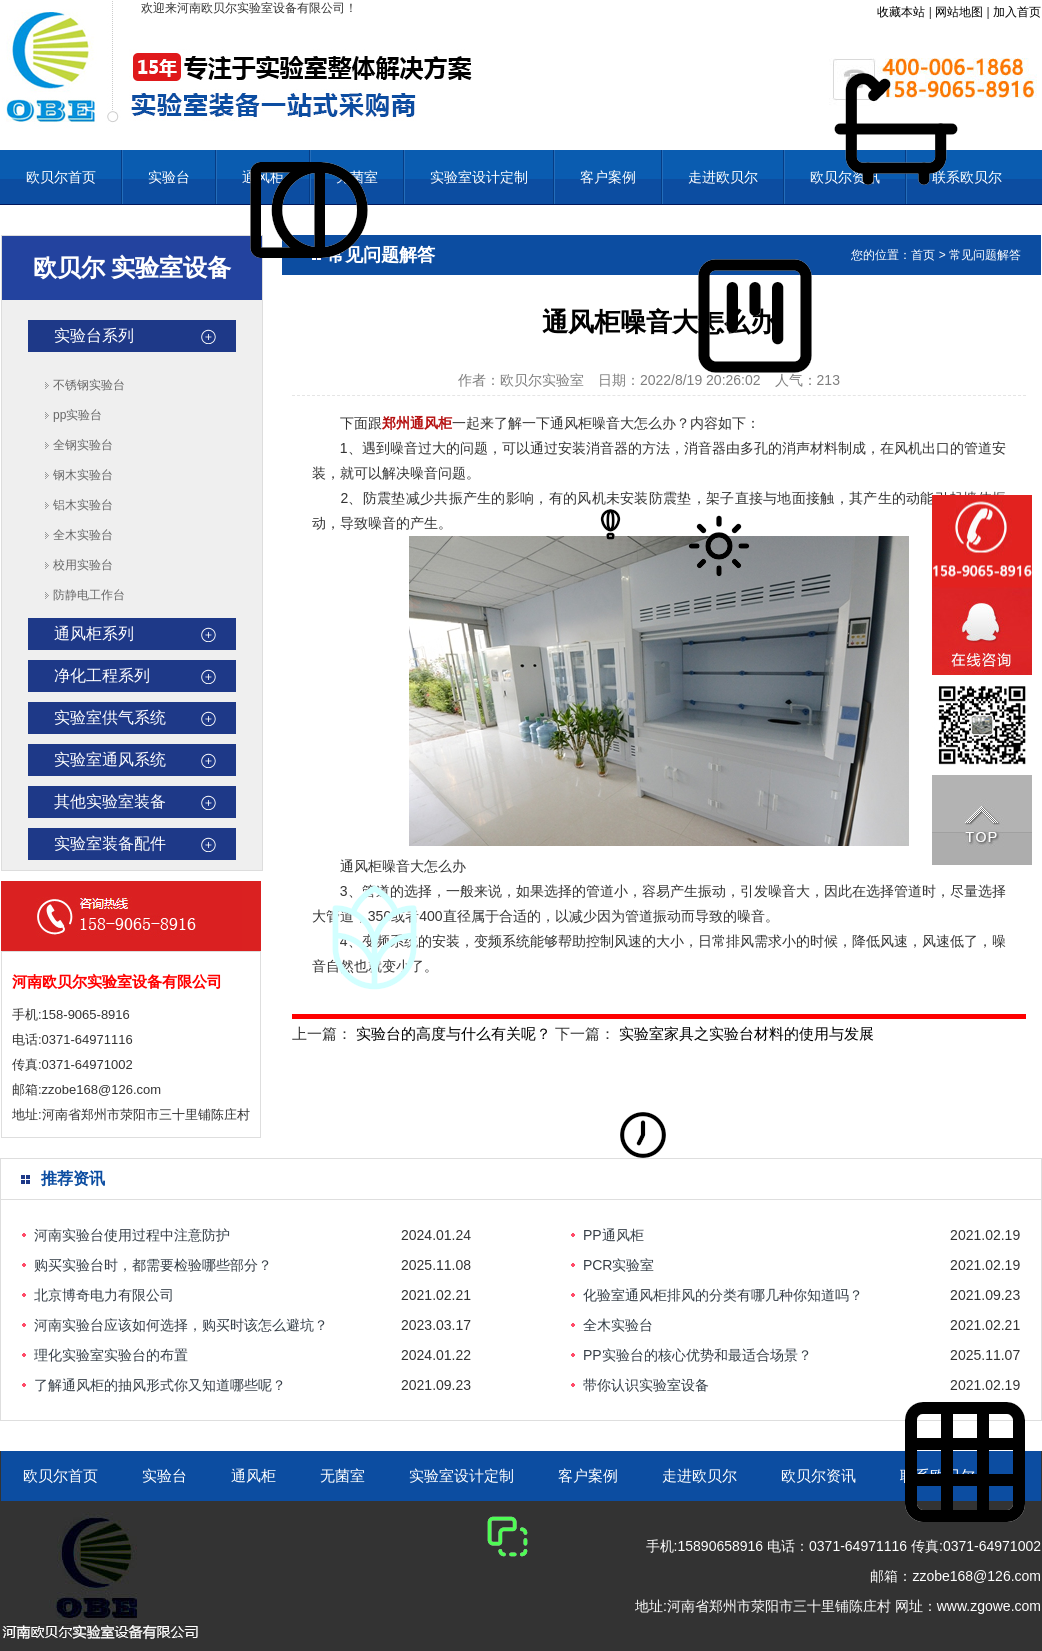 This screenshot has height=1651, width=1042. What do you see at coordinates (643, 1135) in the screenshot?
I see `view current time` at bounding box center [643, 1135].